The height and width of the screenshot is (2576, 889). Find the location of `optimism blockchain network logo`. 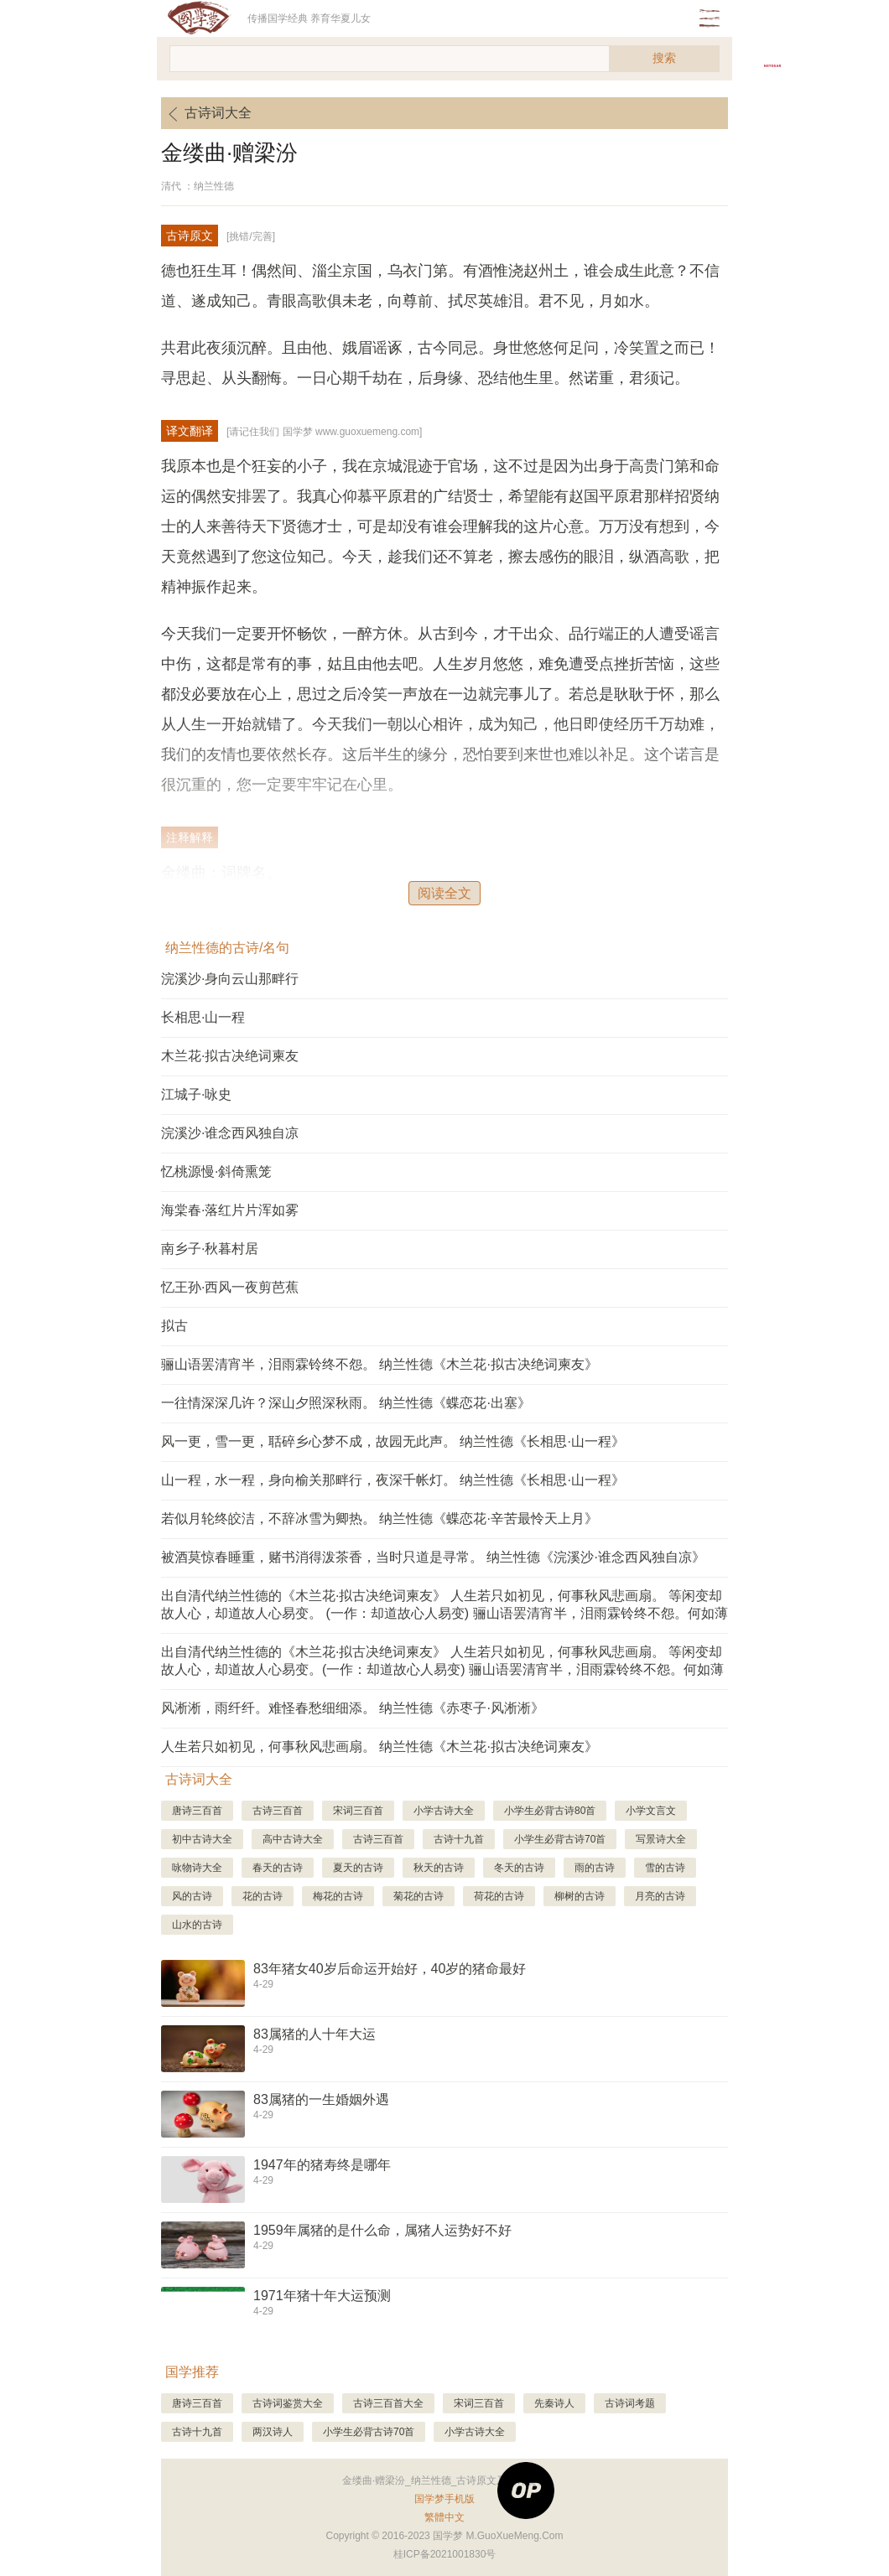

optimism blockchain network logo is located at coordinates (526, 2490).